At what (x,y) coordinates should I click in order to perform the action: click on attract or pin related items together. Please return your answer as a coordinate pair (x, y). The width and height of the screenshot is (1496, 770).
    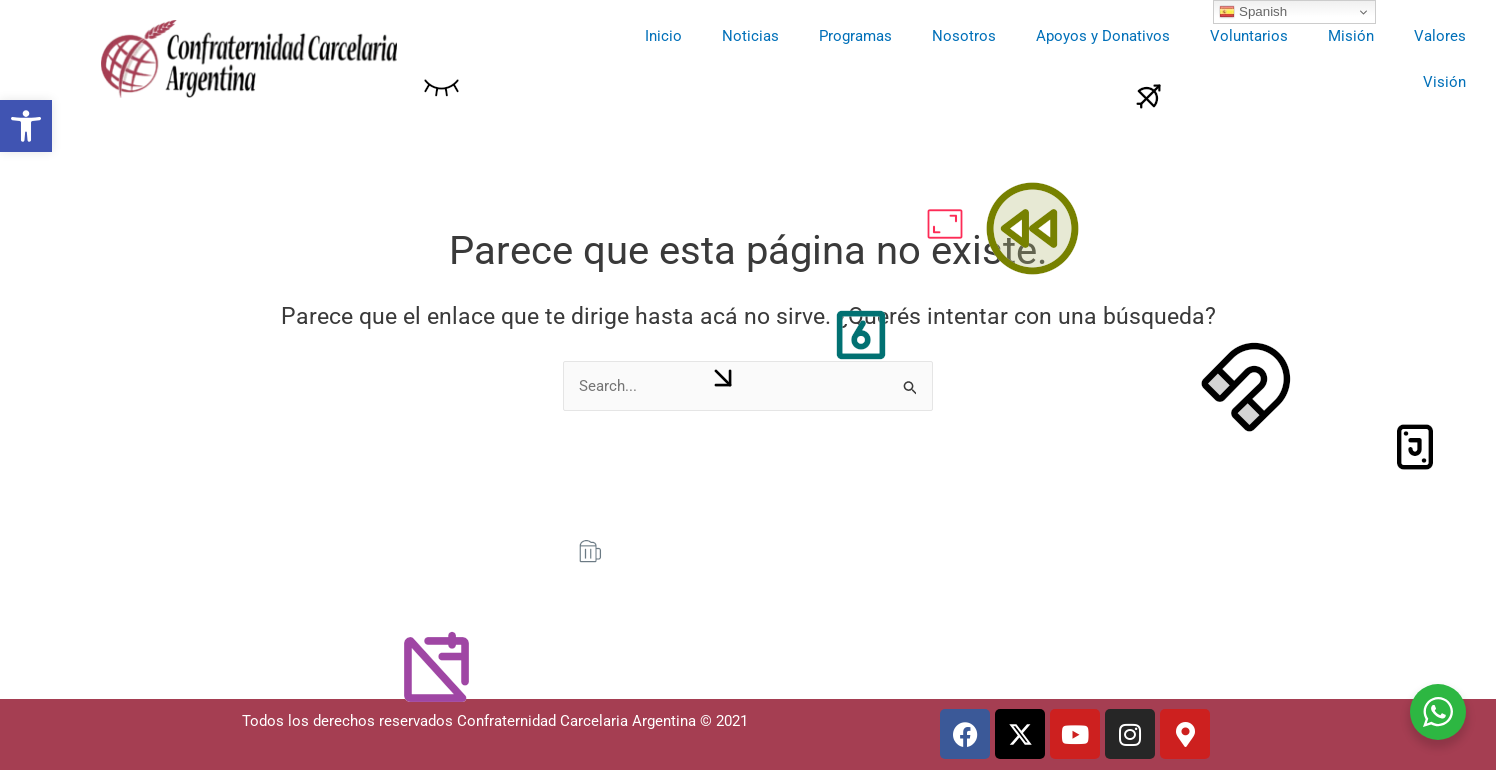
    Looking at the image, I should click on (1247, 385).